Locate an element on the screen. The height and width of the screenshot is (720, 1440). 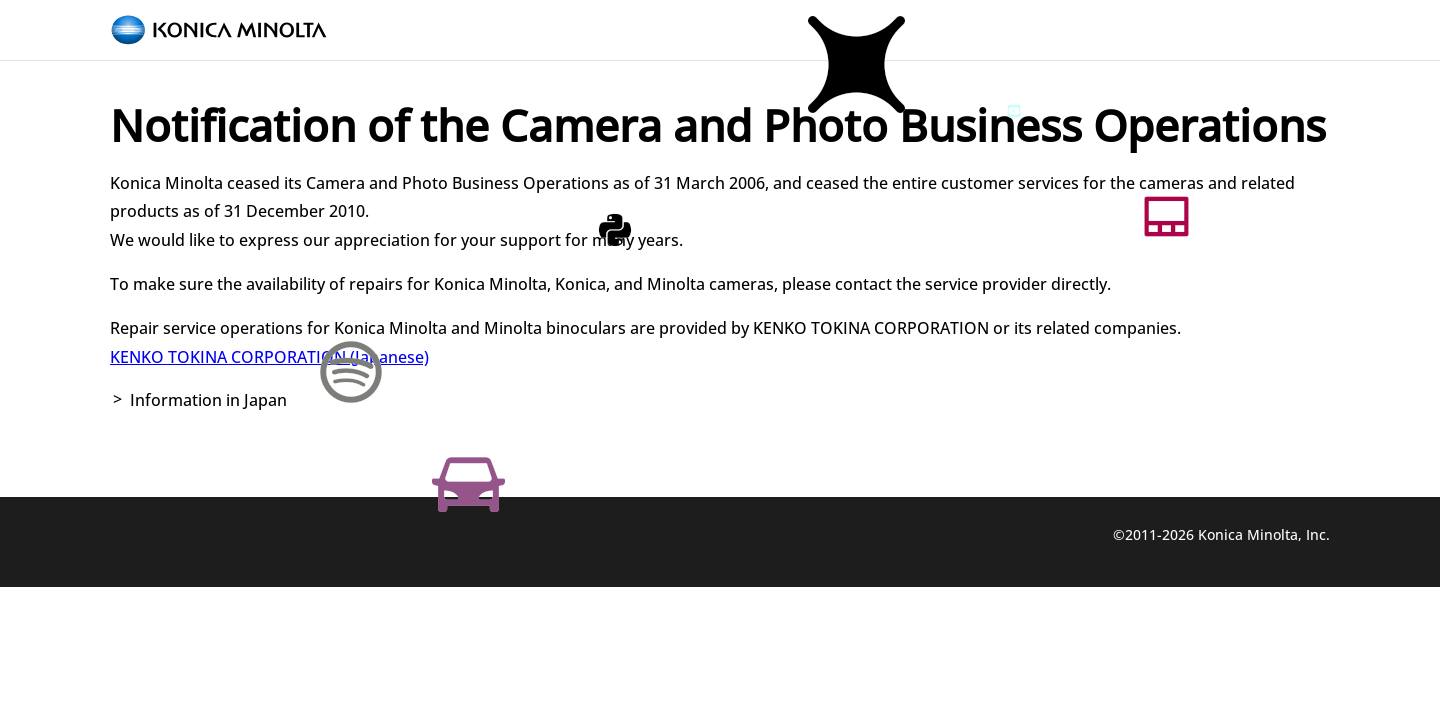
nextra documentation framework logo is located at coordinates (856, 64).